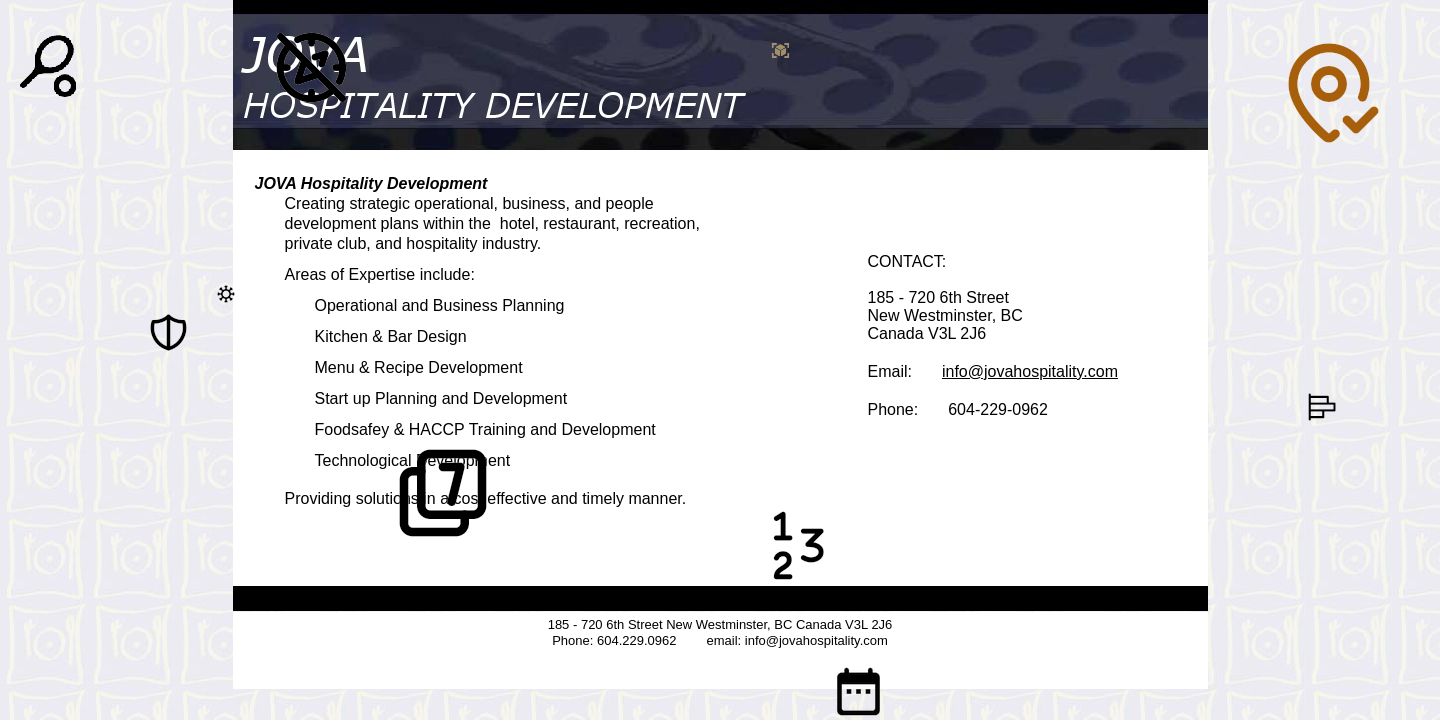  I want to click on compass or navigation feature disabled, so click(311, 67).